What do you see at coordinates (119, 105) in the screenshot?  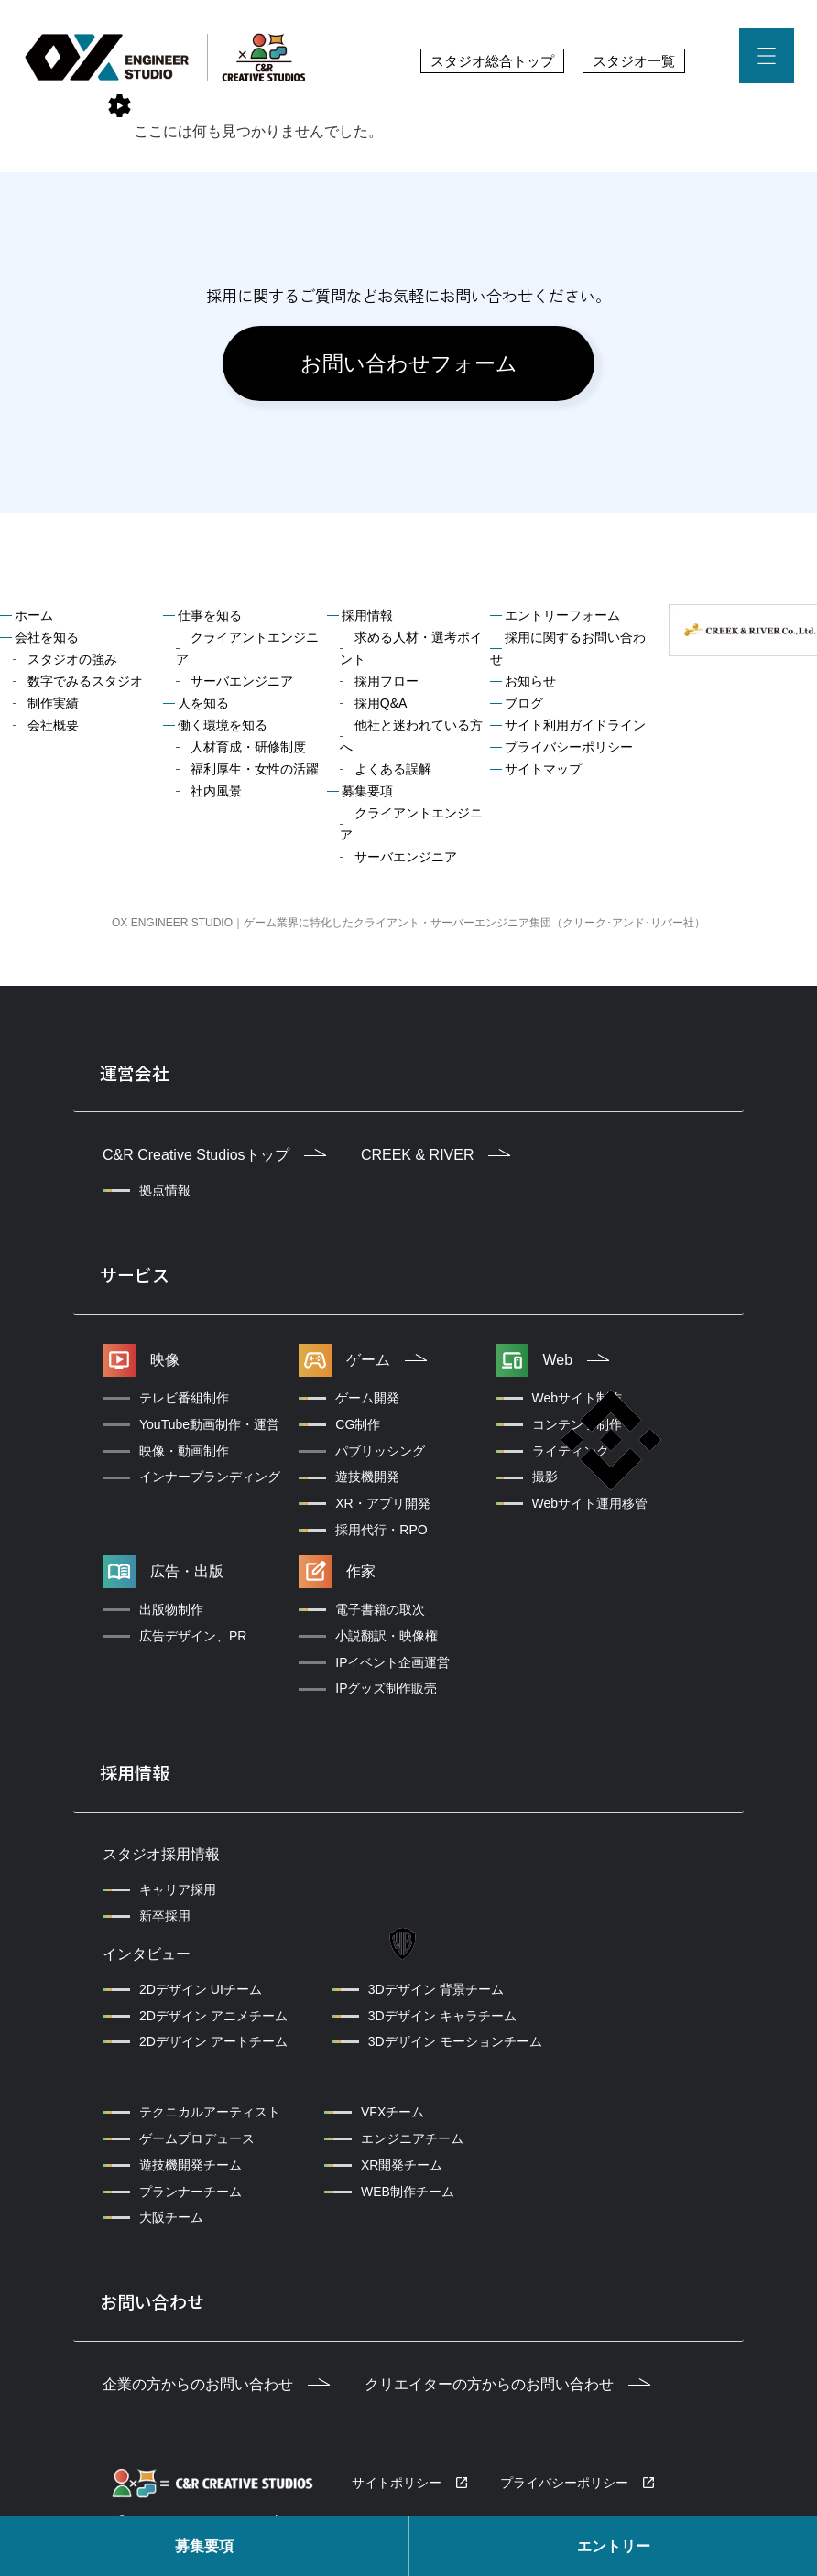 I see `open YouTube Studio app` at bounding box center [119, 105].